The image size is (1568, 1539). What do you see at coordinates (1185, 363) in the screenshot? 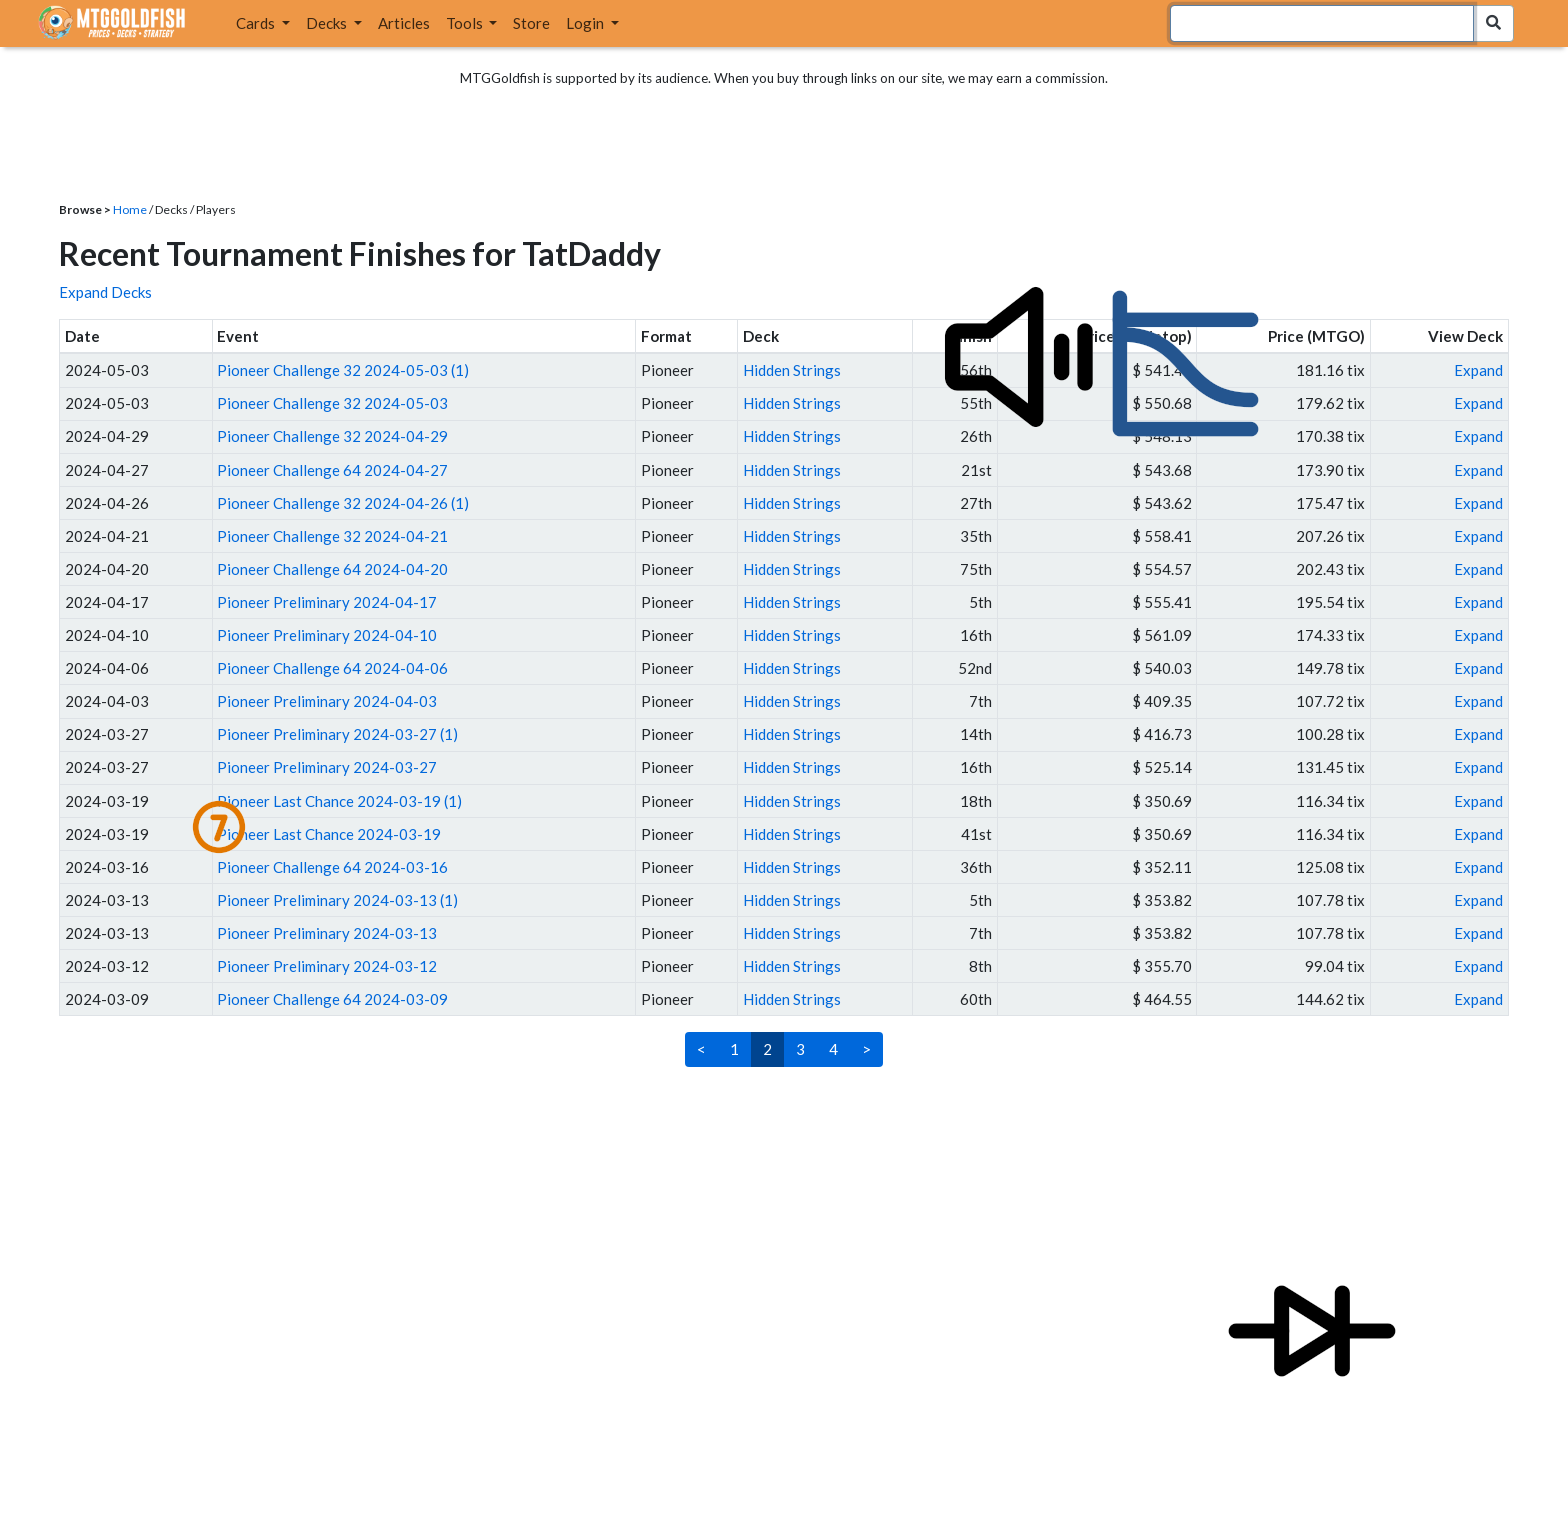
I see `view sankey diagram or flow chart` at bounding box center [1185, 363].